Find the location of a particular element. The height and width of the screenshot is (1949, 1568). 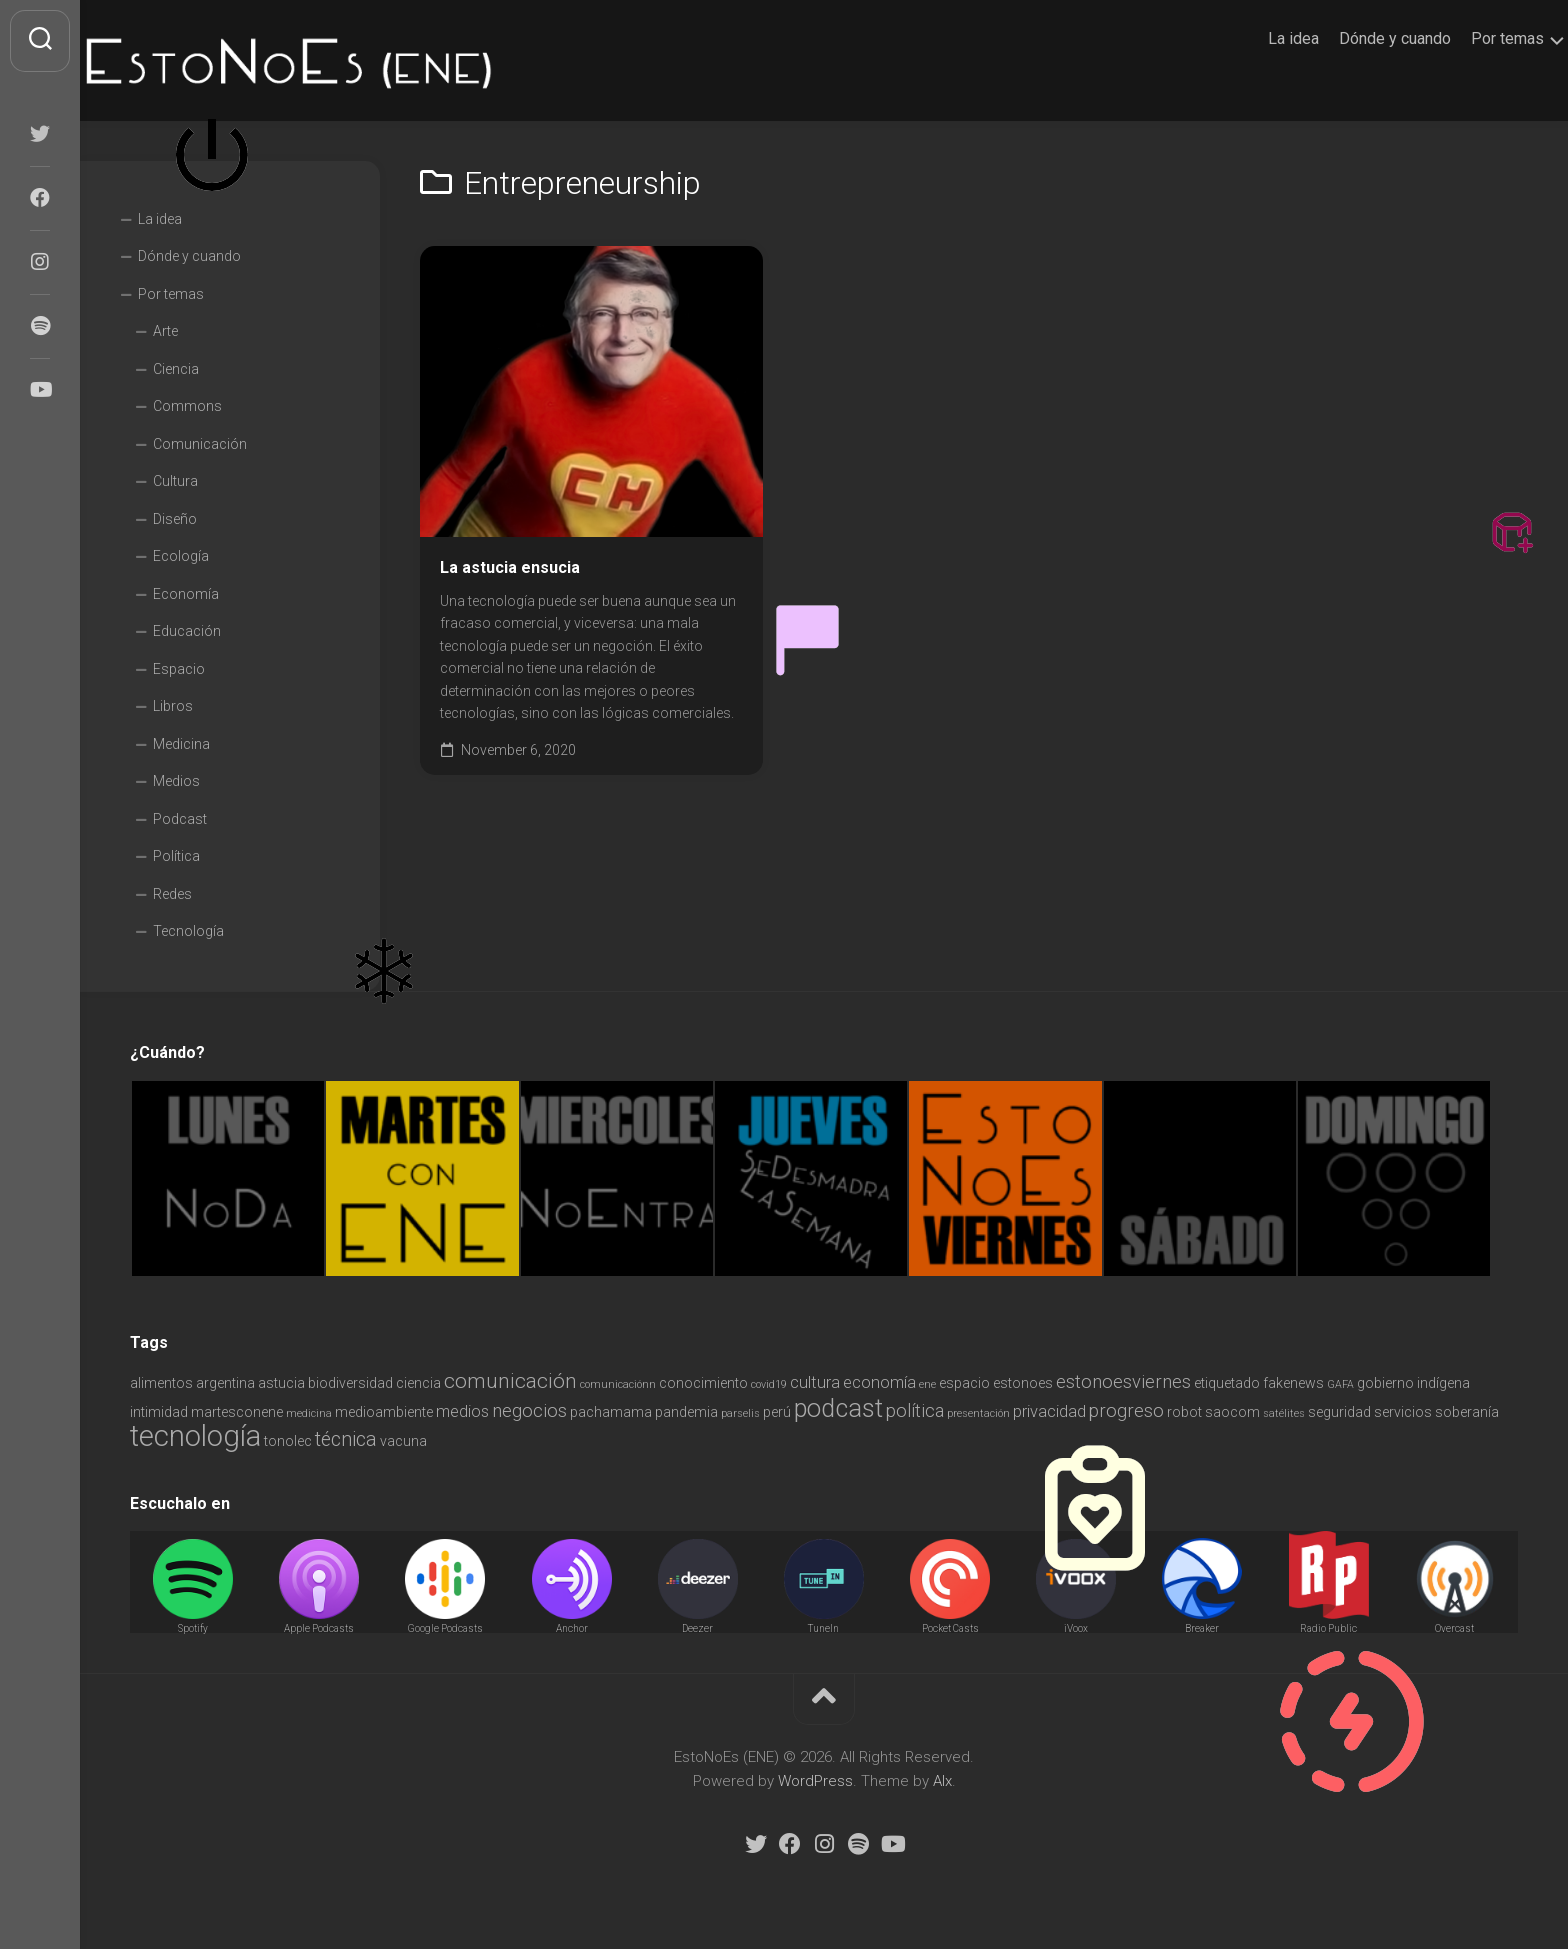

flag an item for review or attention is located at coordinates (807, 636).